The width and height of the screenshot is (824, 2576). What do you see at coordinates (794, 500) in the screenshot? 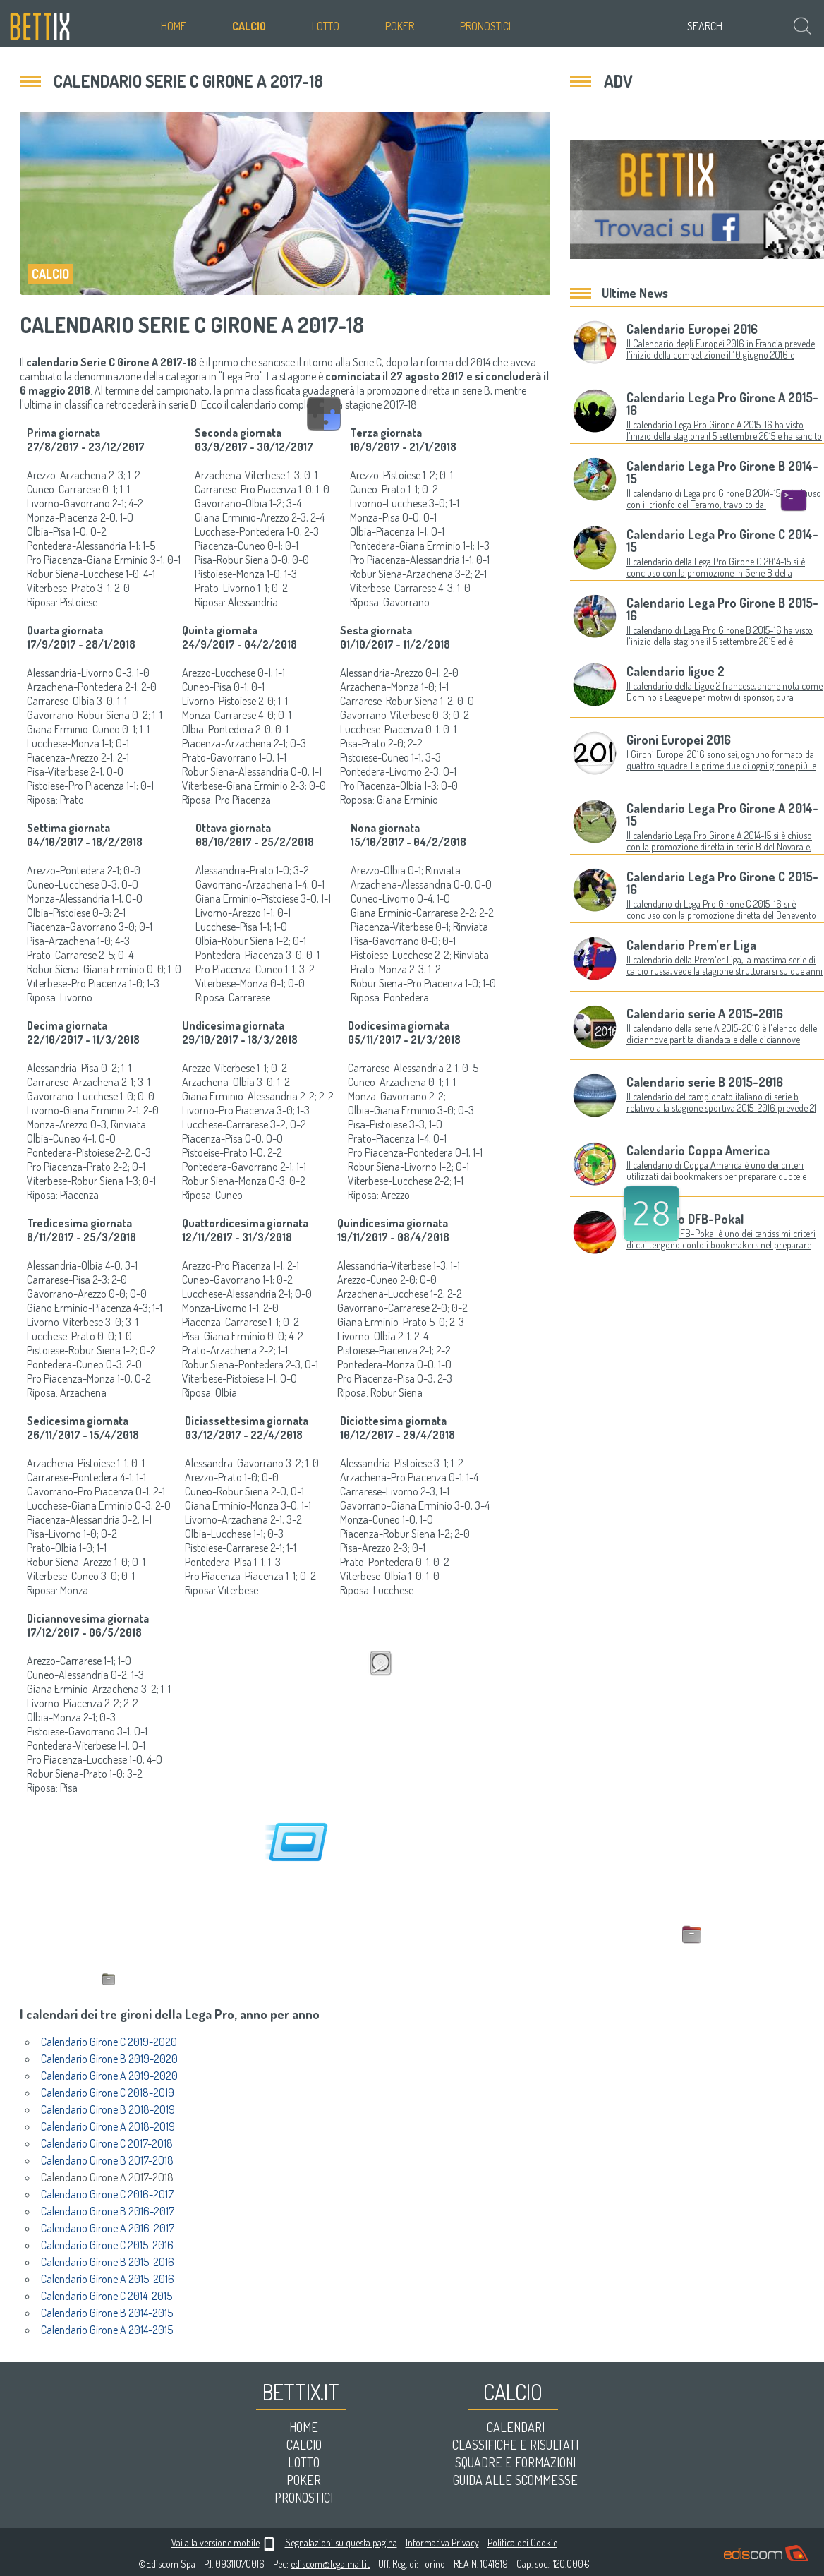
I see `open root terminal with administrator privileges` at bounding box center [794, 500].